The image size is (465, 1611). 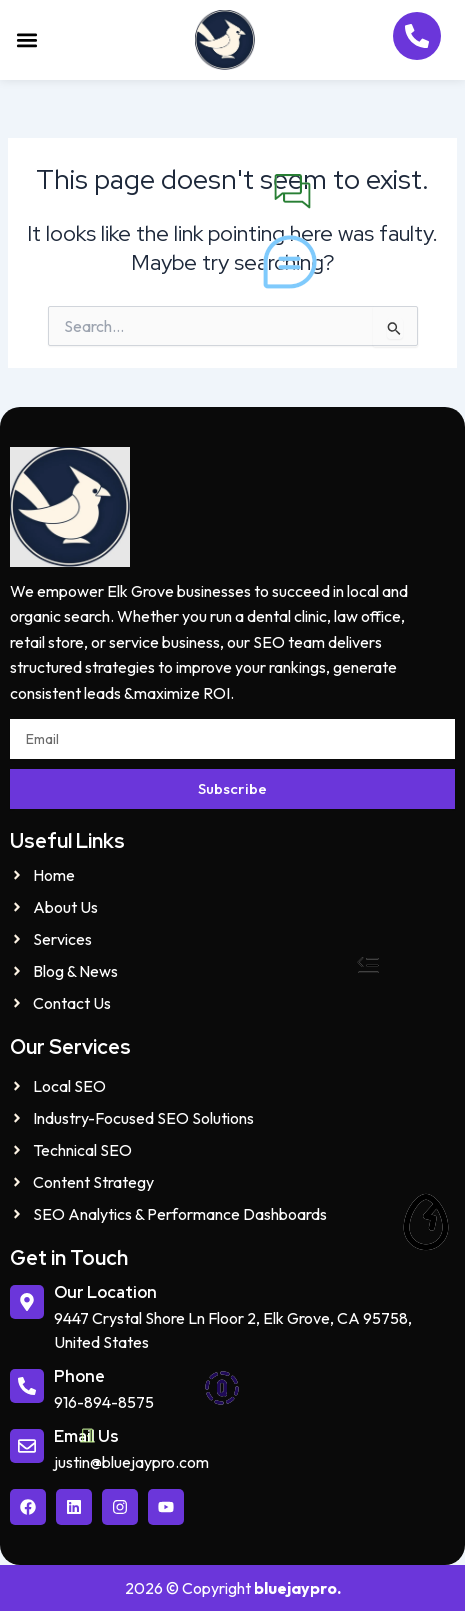 What do you see at coordinates (426, 1222) in the screenshot?
I see `indicates a cracked or broken item` at bounding box center [426, 1222].